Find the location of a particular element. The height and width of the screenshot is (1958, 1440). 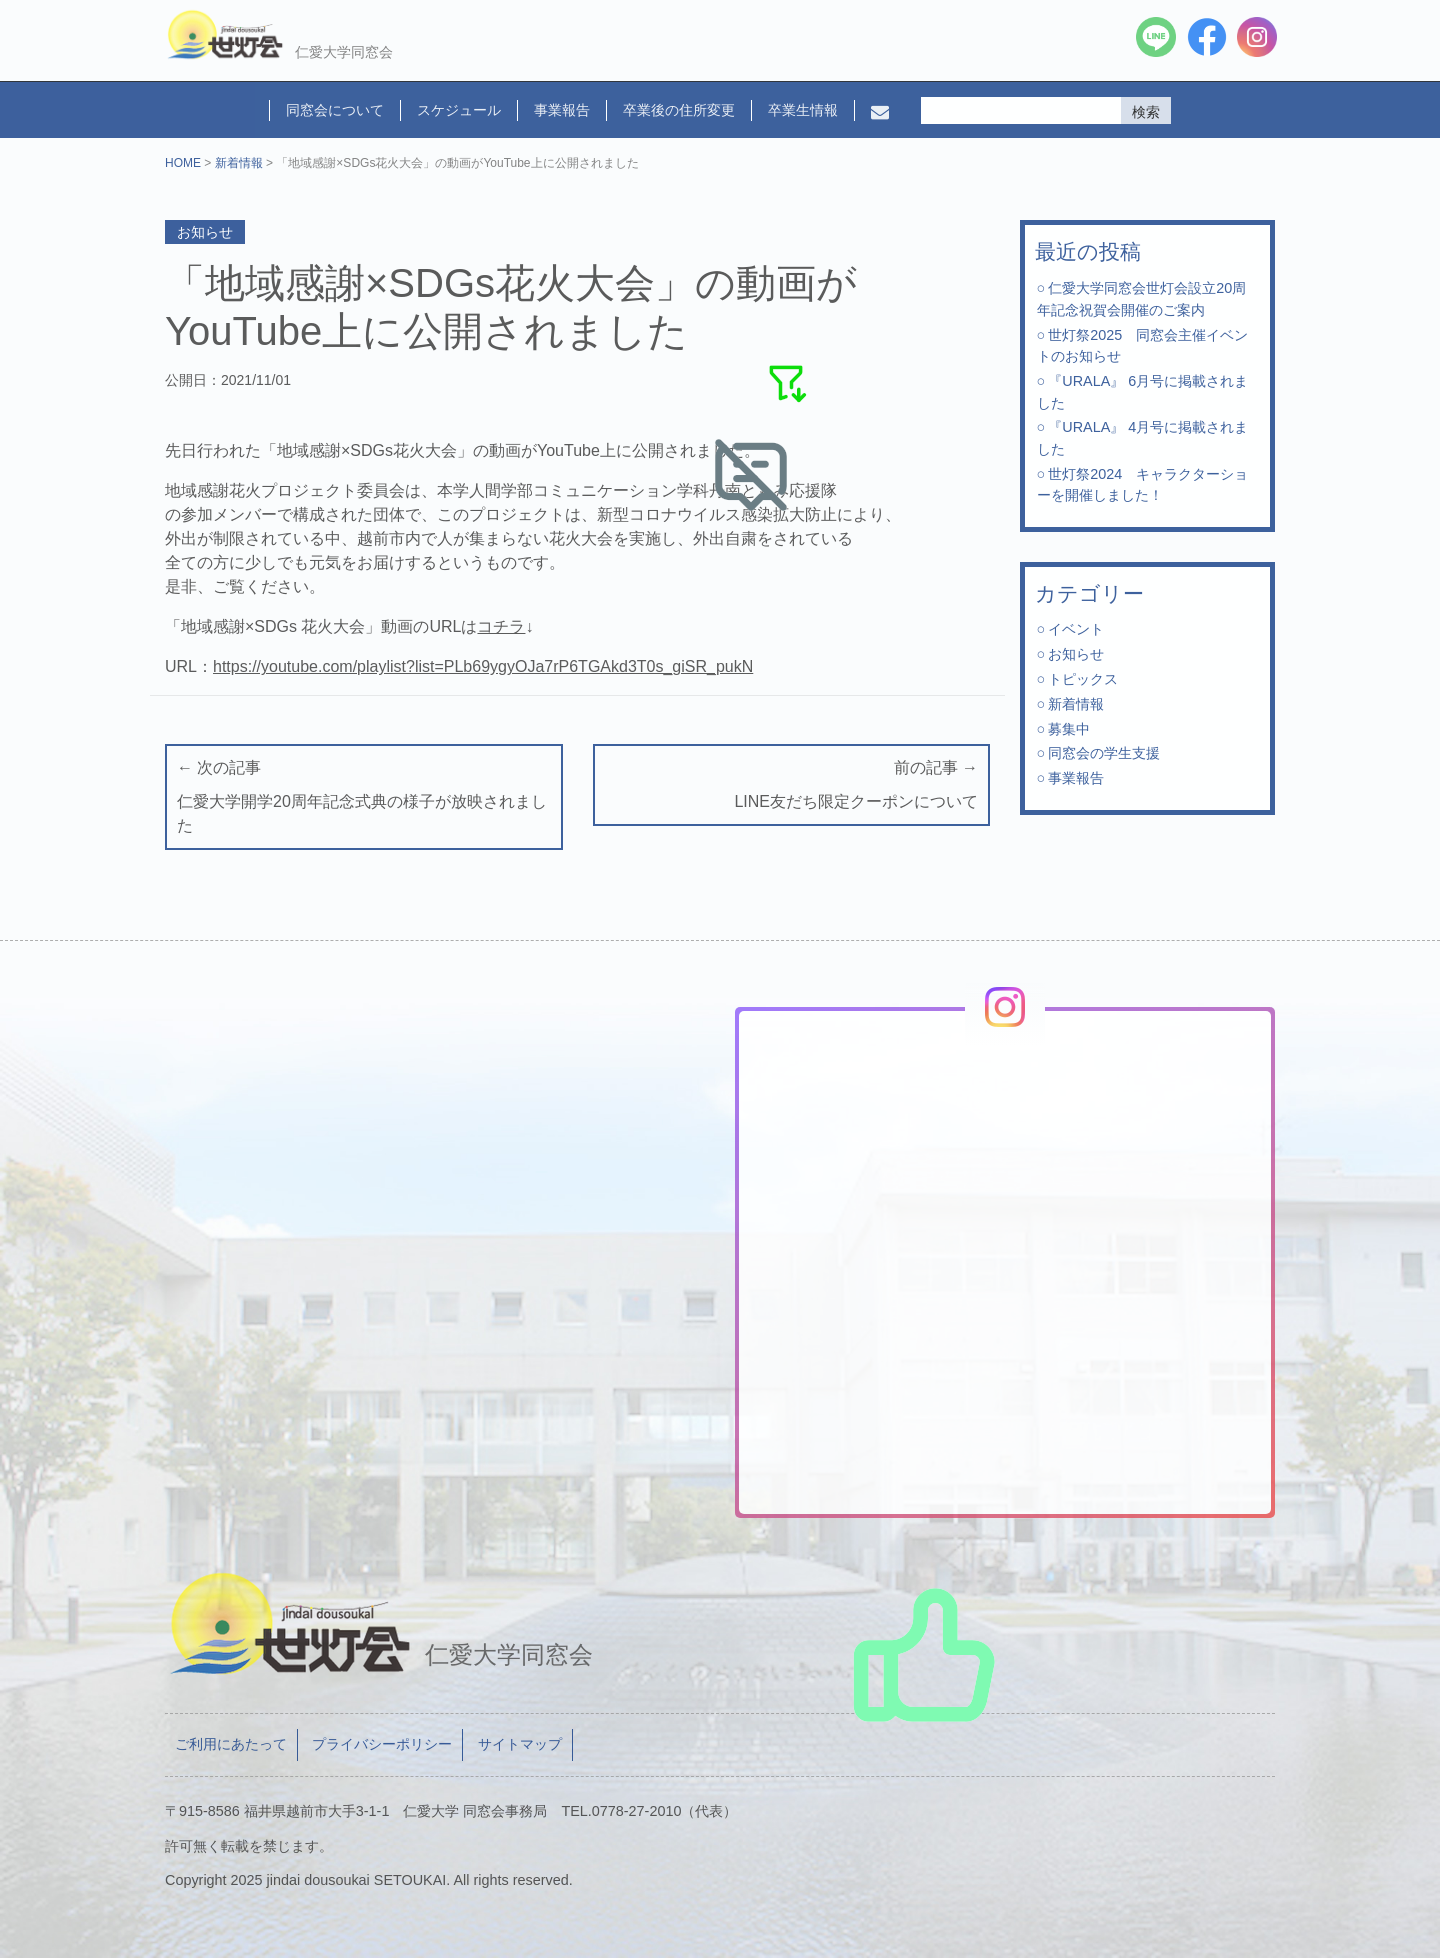

sort filtered results in descending order is located at coordinates (786, 382).